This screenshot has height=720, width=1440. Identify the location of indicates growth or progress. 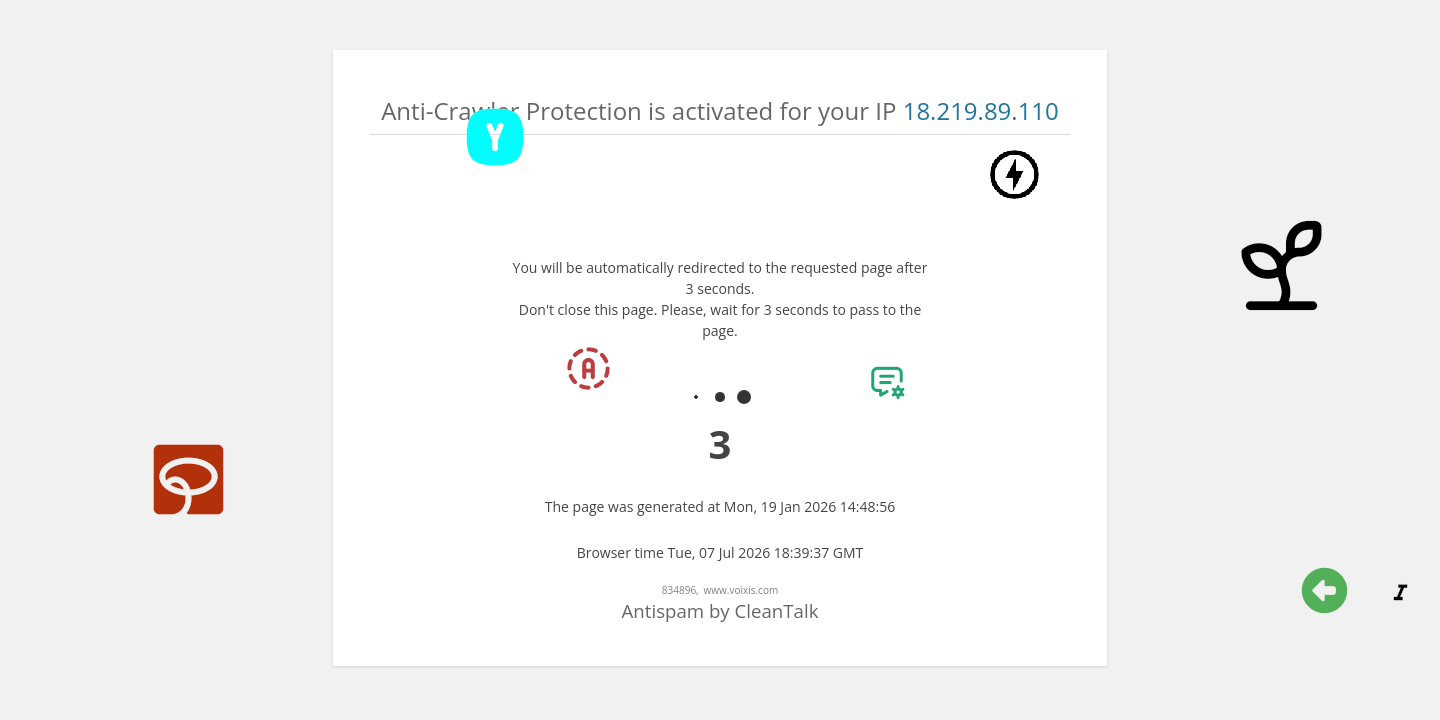
(1281, 265).